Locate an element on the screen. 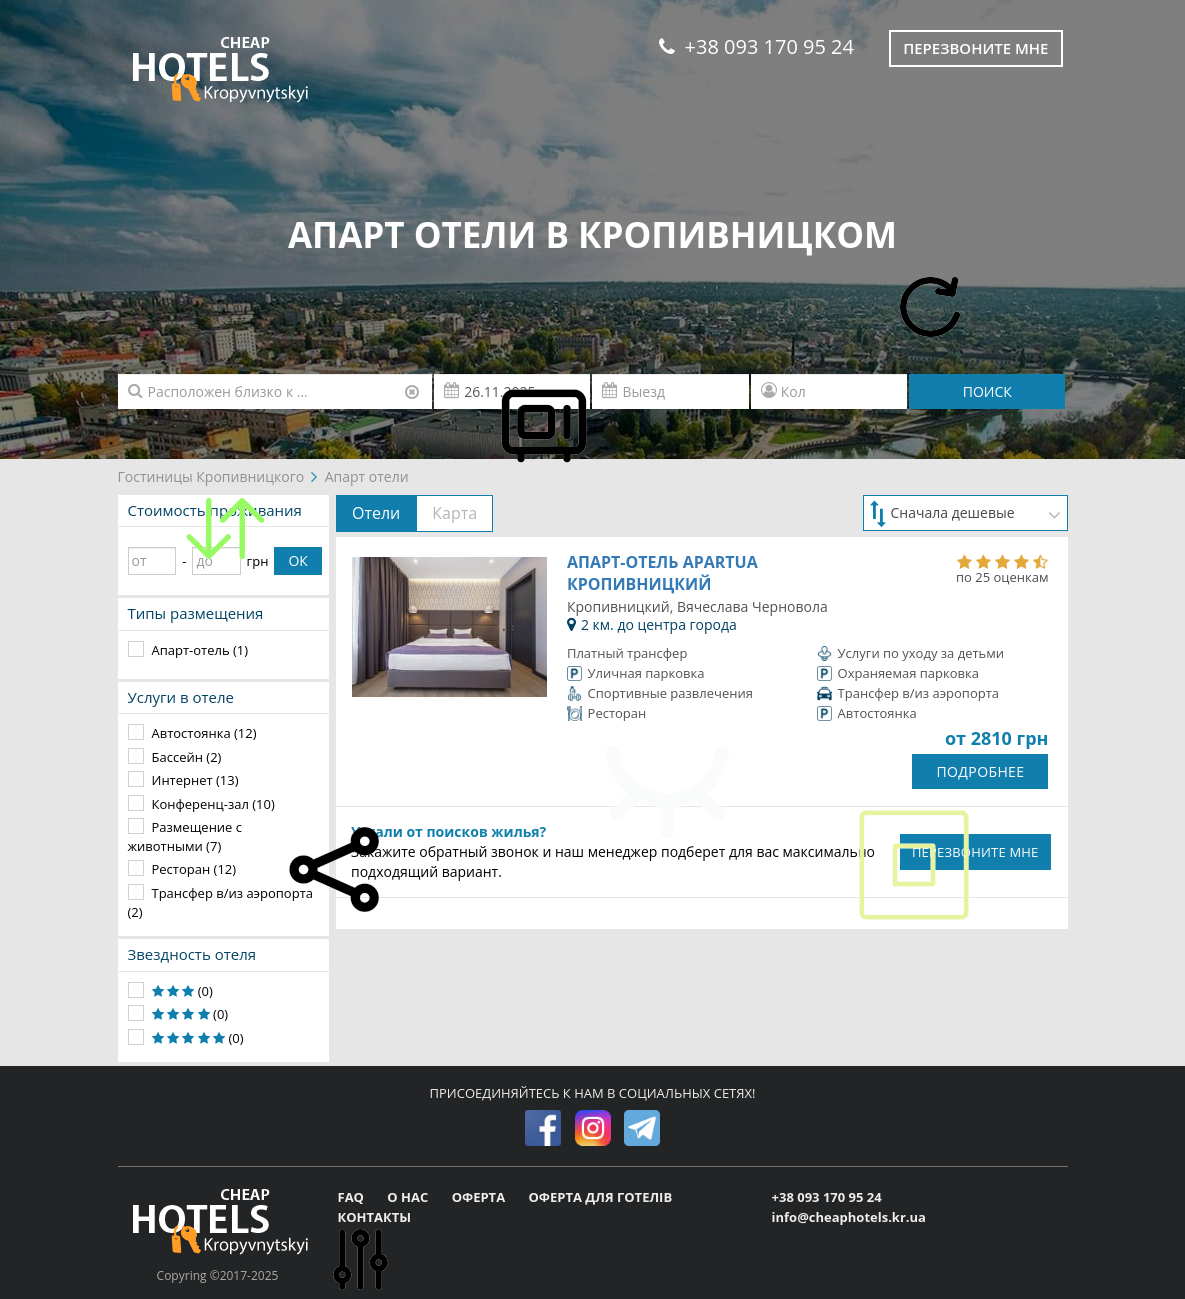 The width and height of the screenshot is (1185, 1299). share this content with others is located at coordinates (336, 869).